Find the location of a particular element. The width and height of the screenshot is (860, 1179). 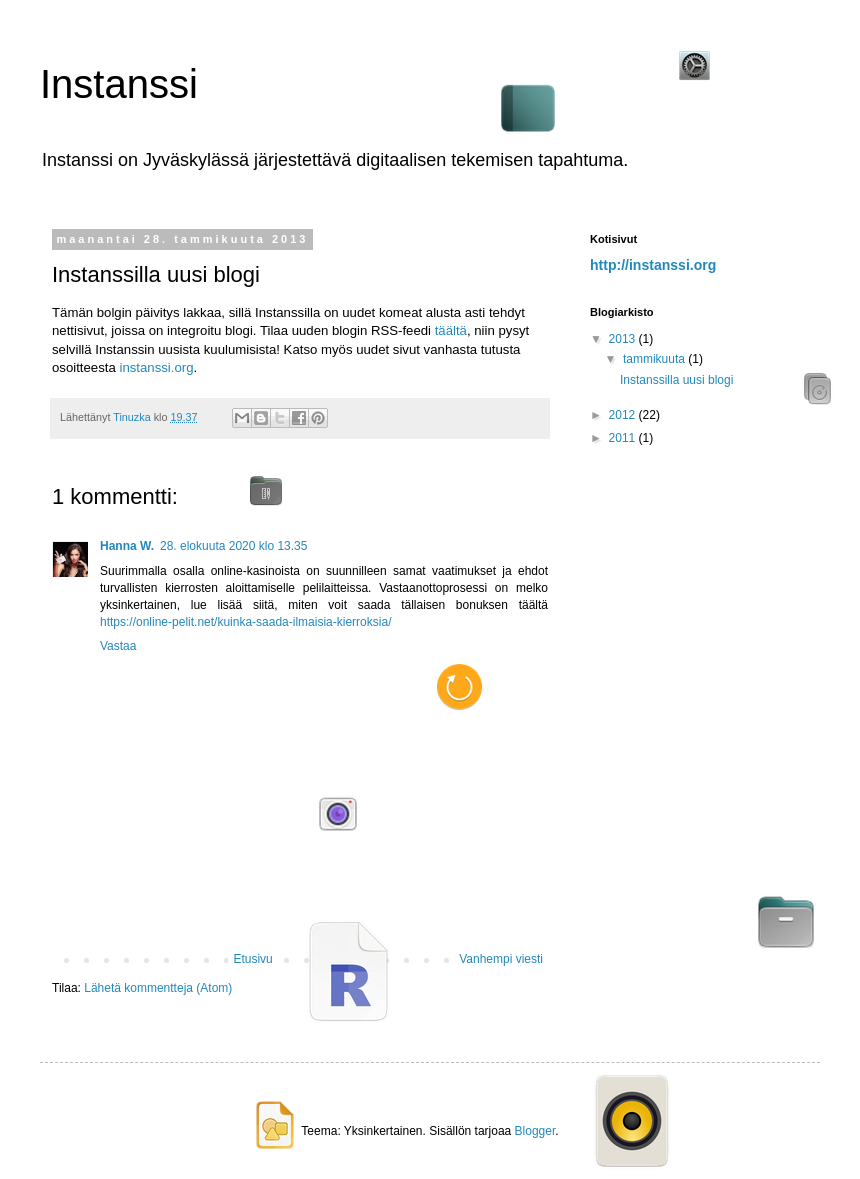

access the desktop folder is located at coordinates (528, 107).